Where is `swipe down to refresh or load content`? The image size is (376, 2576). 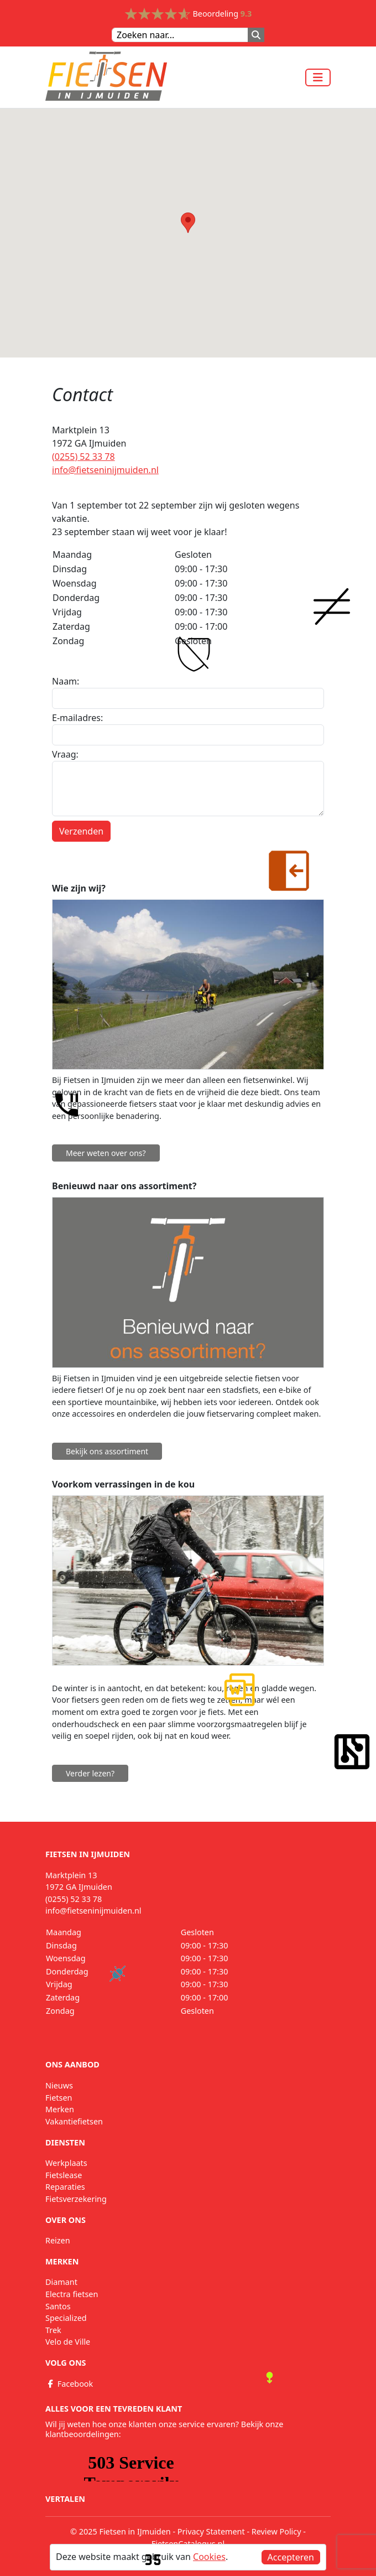
swipe down to refresh or load content is located at coordinates (269, 2377).